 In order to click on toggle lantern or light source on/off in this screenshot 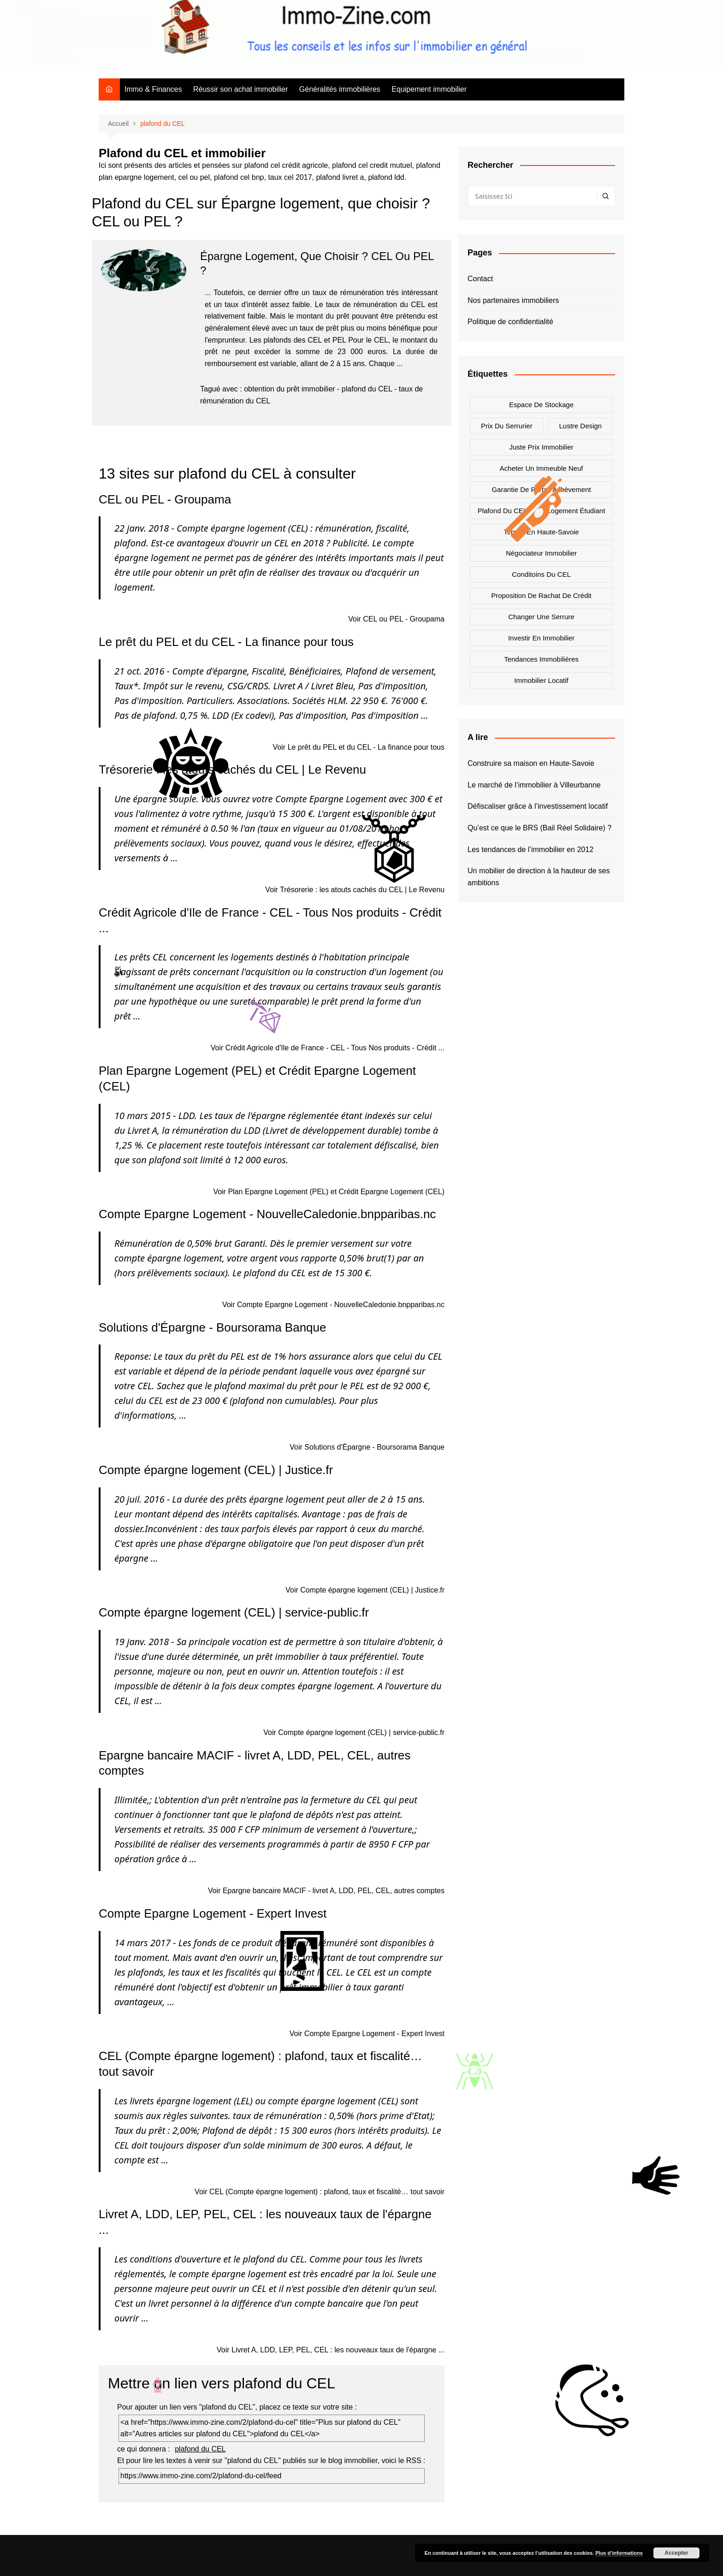, I will do `click(158, 2385)`.